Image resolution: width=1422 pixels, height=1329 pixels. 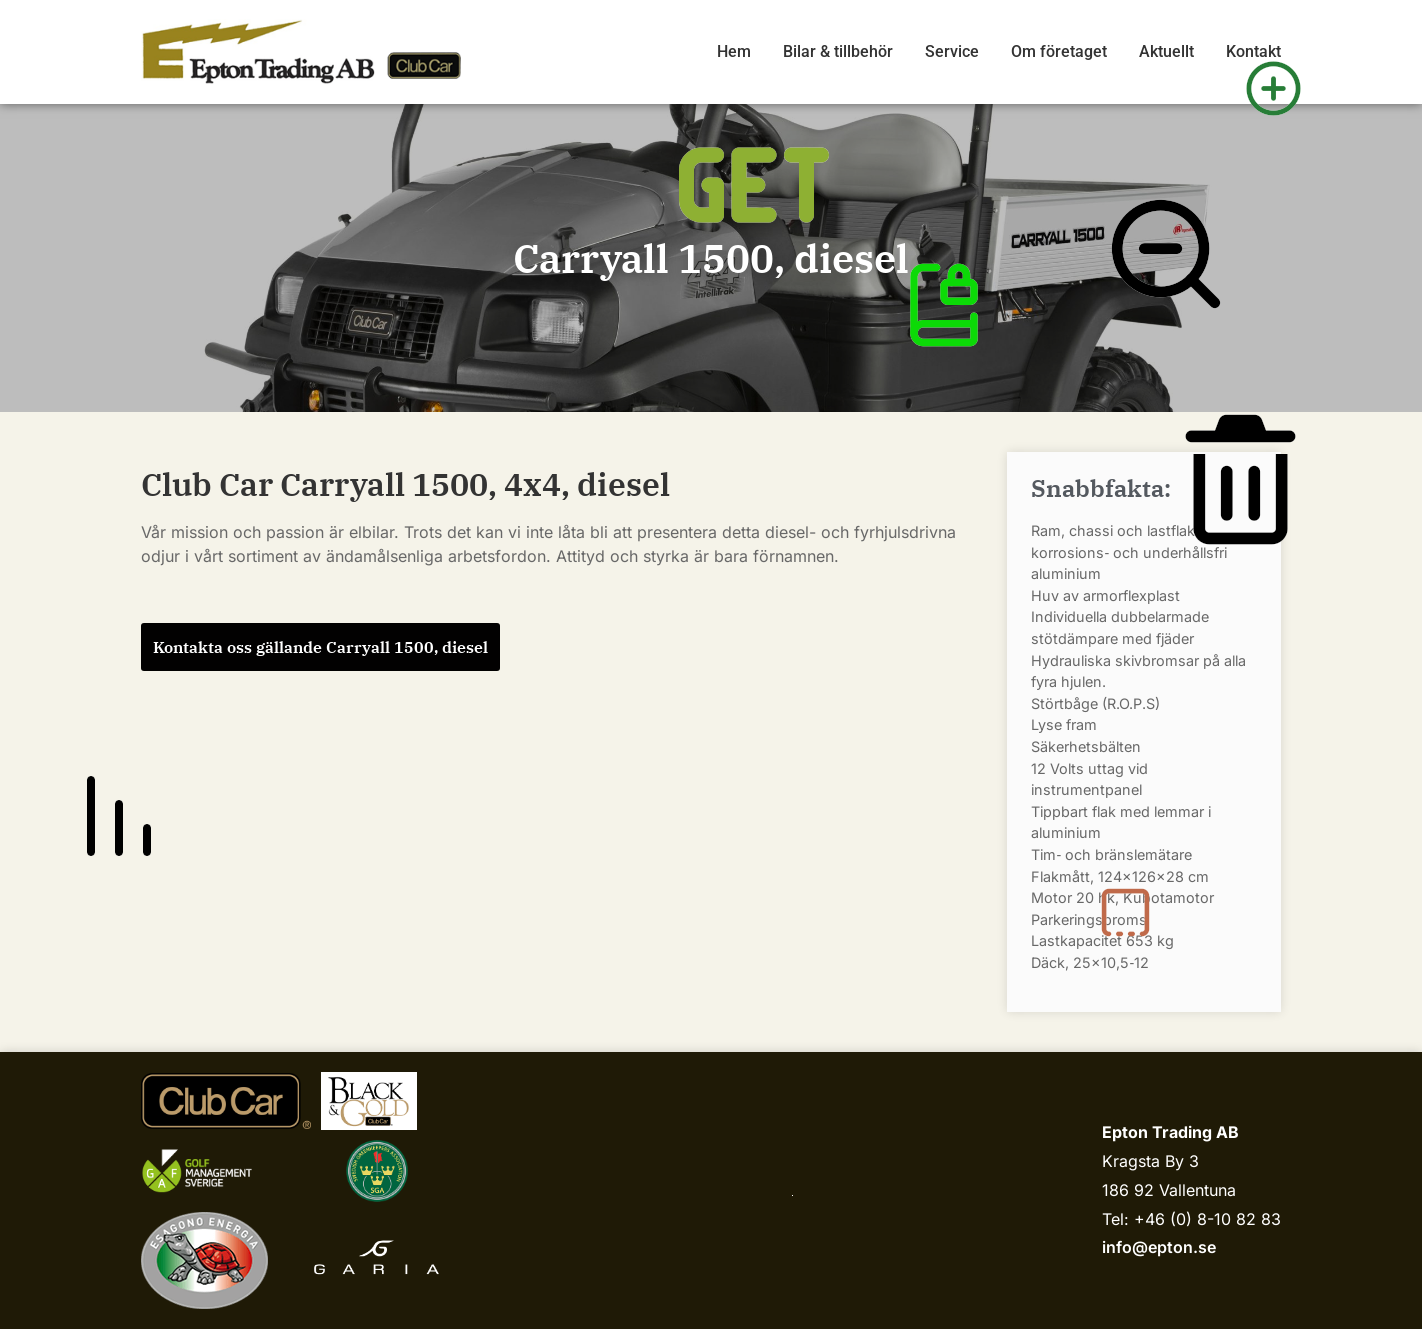 What do you see at coordinates (754, 185) in the screenshot?
I see `indicates an HTTP GET request method` at bounding box center [754, 185].